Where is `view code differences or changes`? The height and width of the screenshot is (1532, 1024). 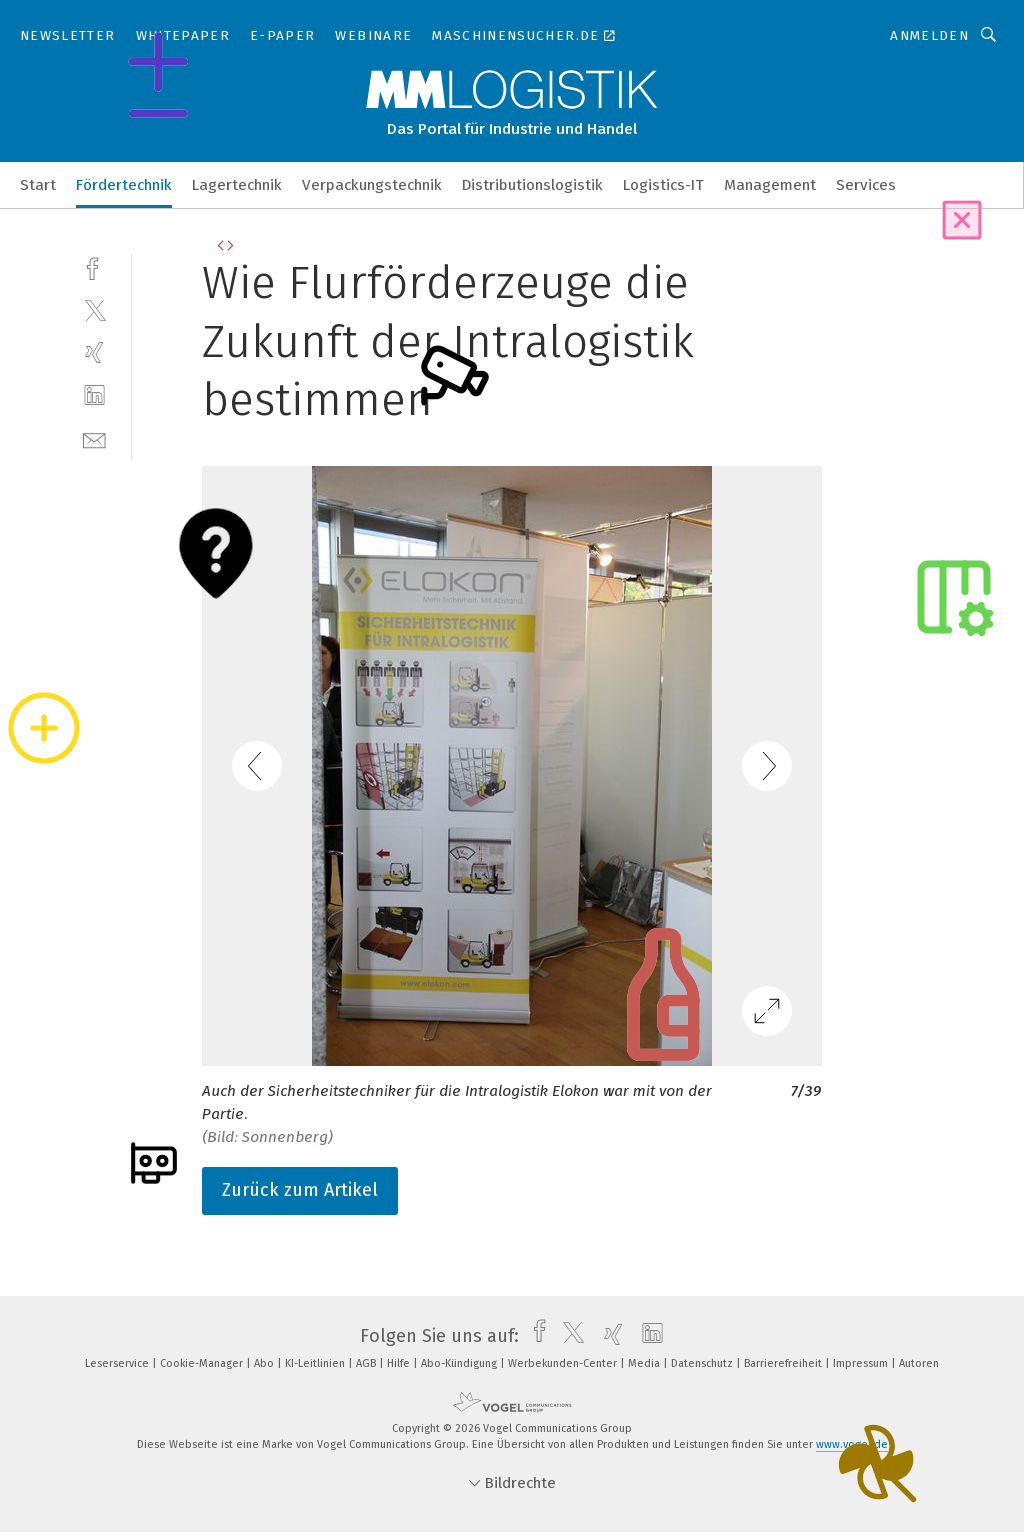 view code differences or changes is located at coordinates (157, 76).